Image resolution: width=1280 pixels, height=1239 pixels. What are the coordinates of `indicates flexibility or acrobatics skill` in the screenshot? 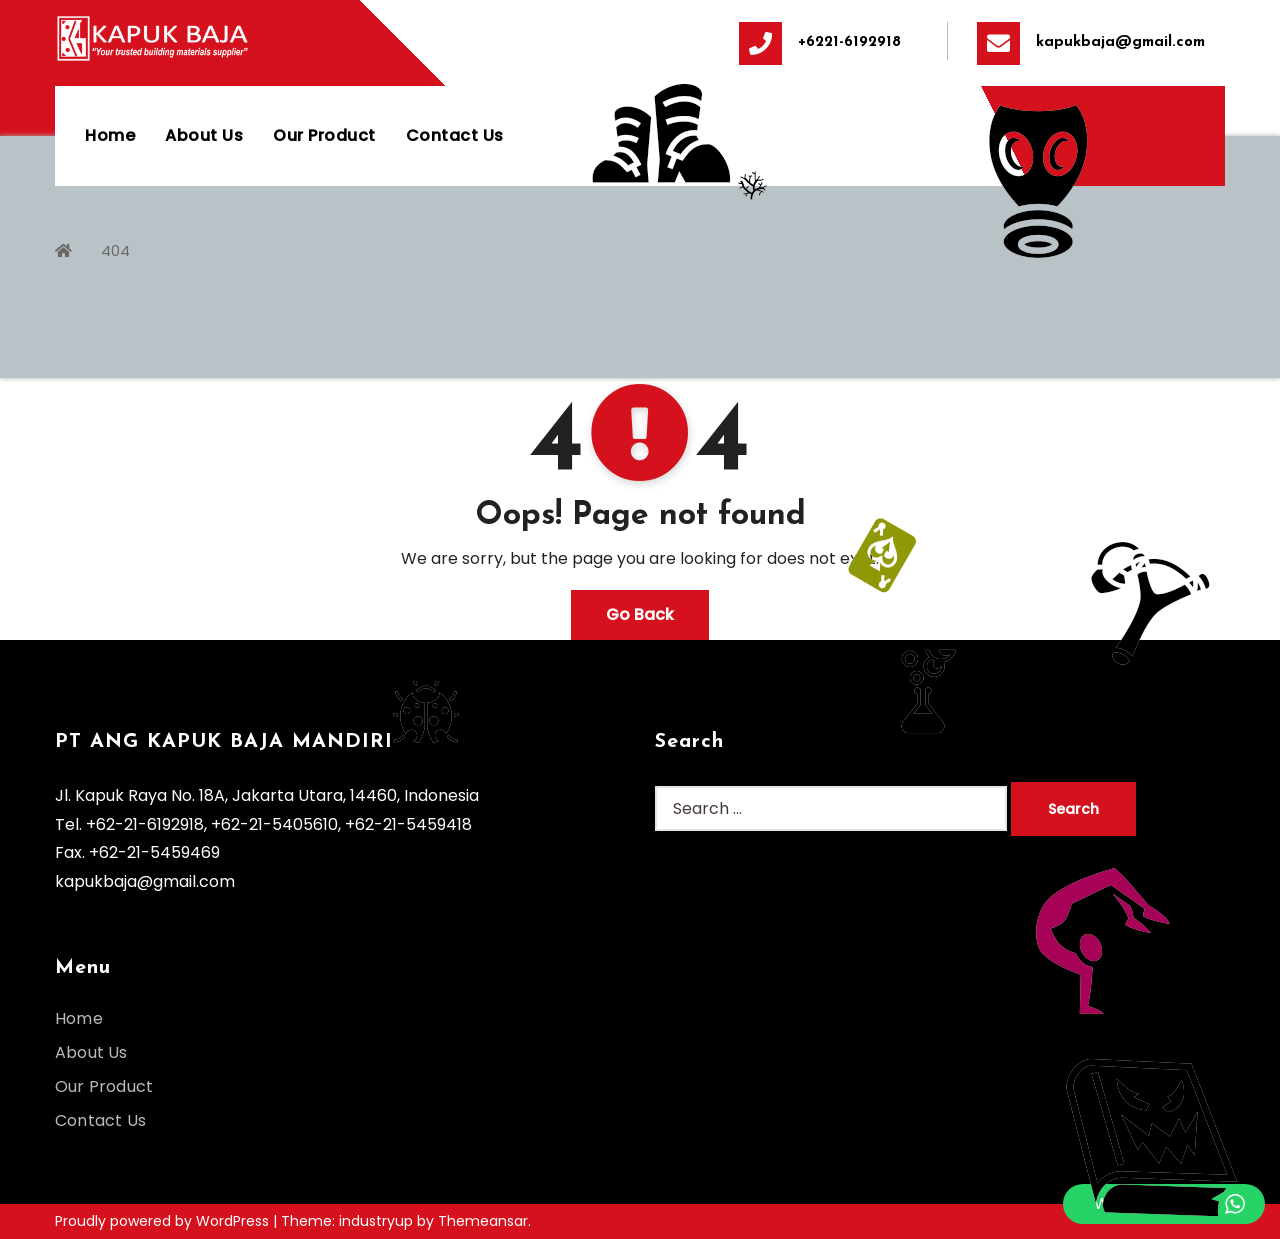 It's located at (1103, 941).